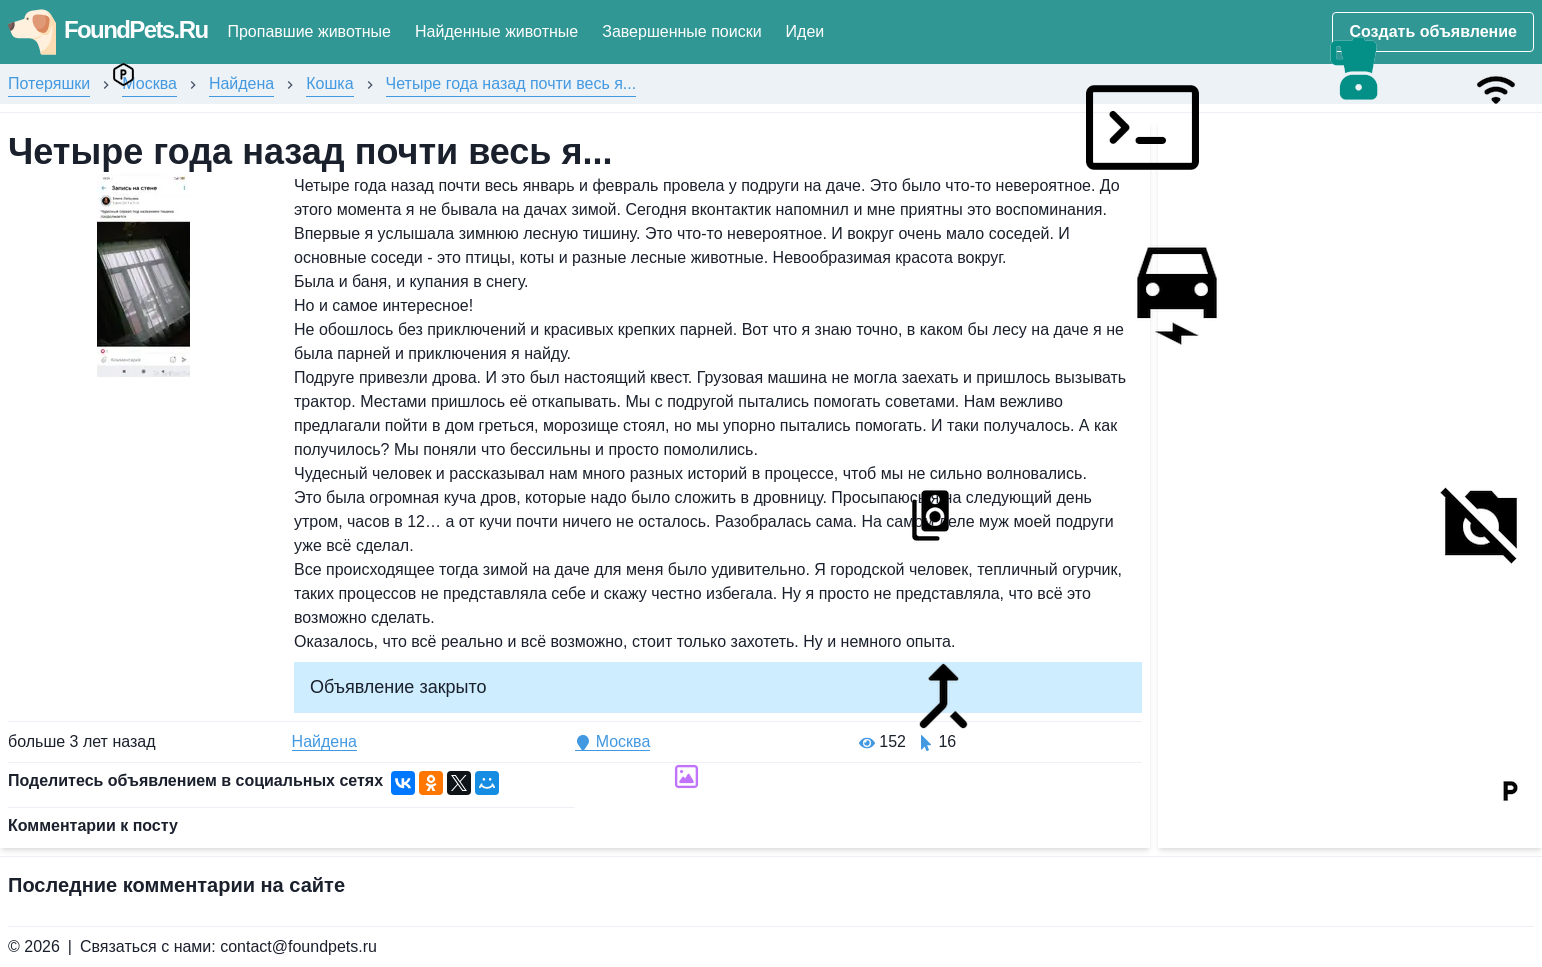 The height and width of the screenshot is (967, 1542). What do you see at coordinates (686, 776) in the screenshot?
I see `view image or photo` at bounding box center [686, 776].